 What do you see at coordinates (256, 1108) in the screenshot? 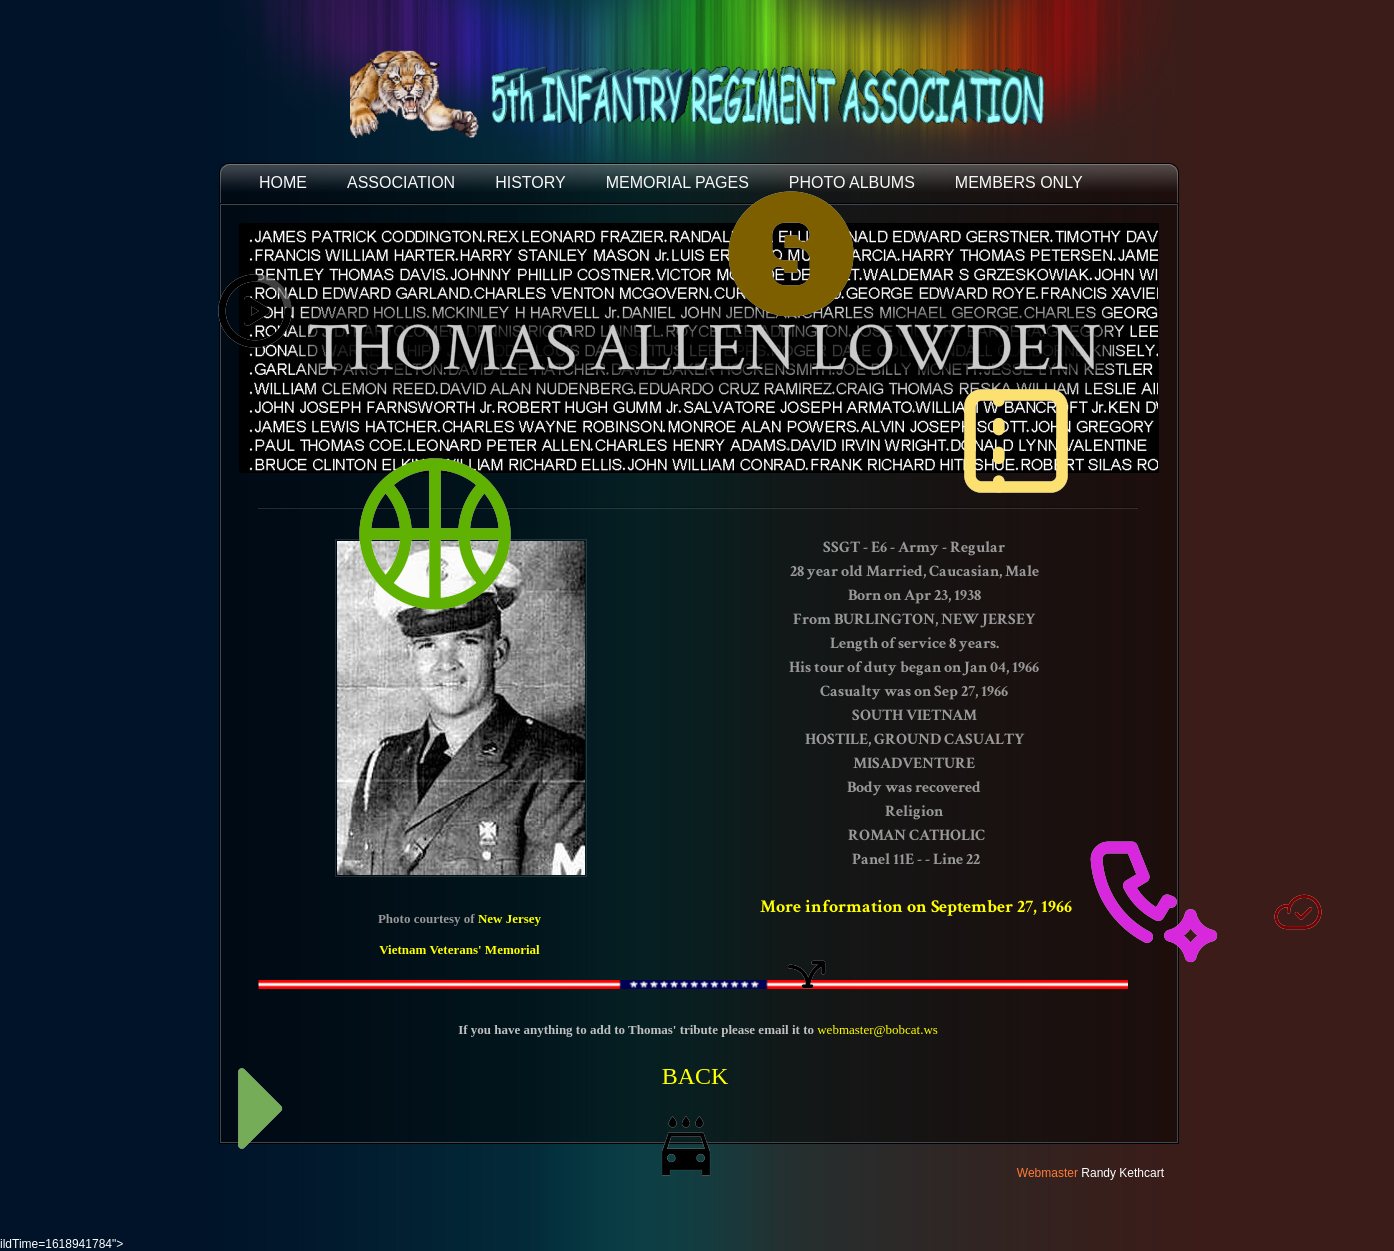
I see `navigate to the next item or screen` at bounding box center [256, 1108].